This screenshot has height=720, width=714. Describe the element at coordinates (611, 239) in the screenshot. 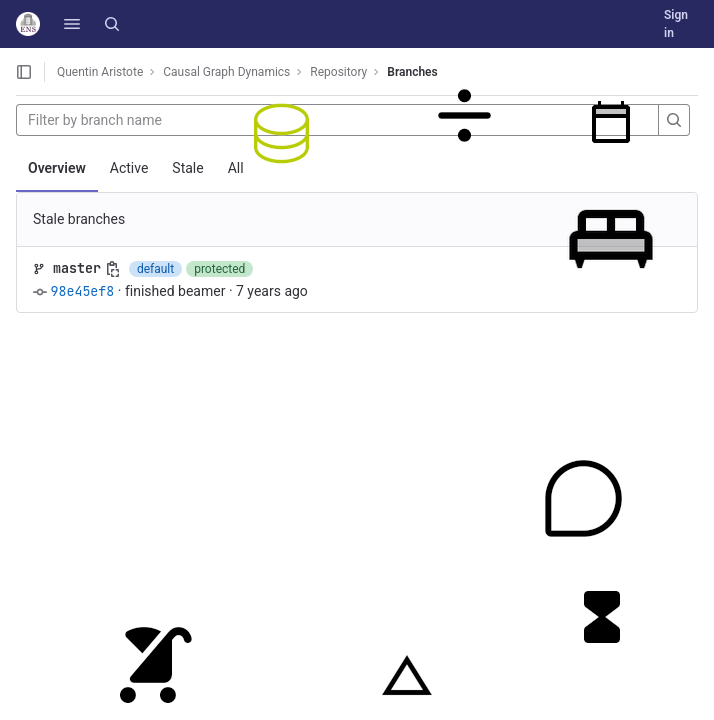

I see `view hotel or accommodation options` at that location.